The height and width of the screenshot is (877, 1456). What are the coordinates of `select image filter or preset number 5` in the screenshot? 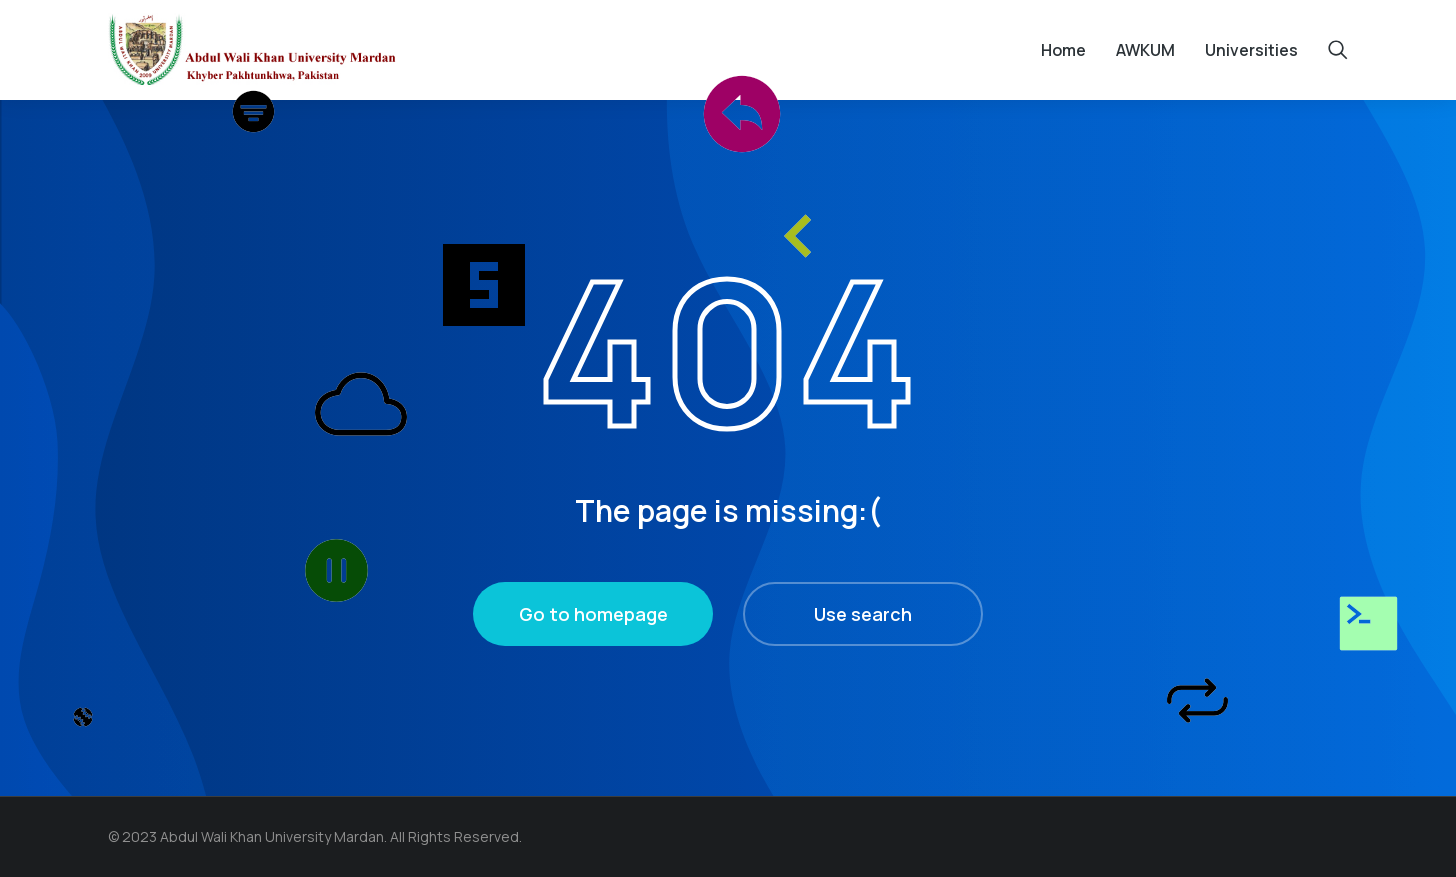 It's located at (484, 285).